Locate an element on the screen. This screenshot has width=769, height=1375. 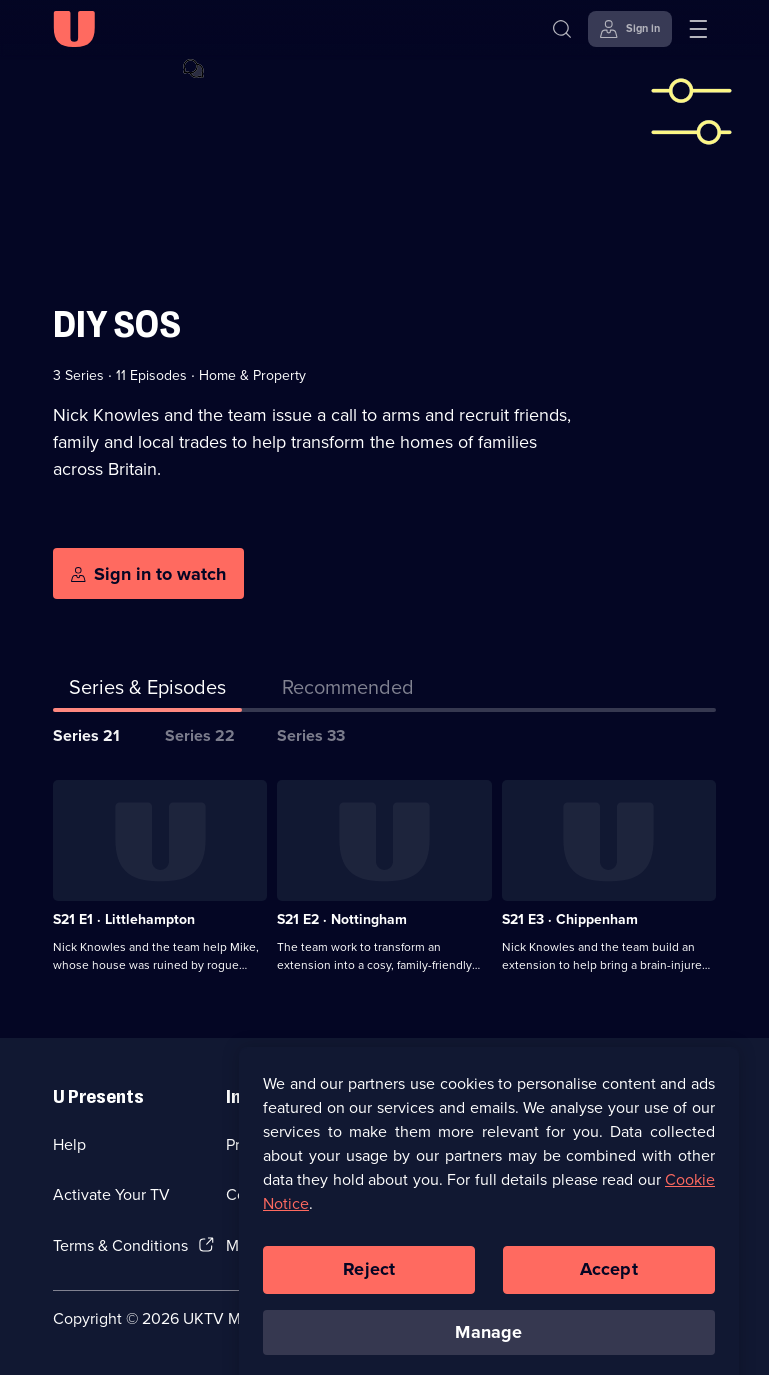
open chat or messaging is located at coordinates (193, 68).